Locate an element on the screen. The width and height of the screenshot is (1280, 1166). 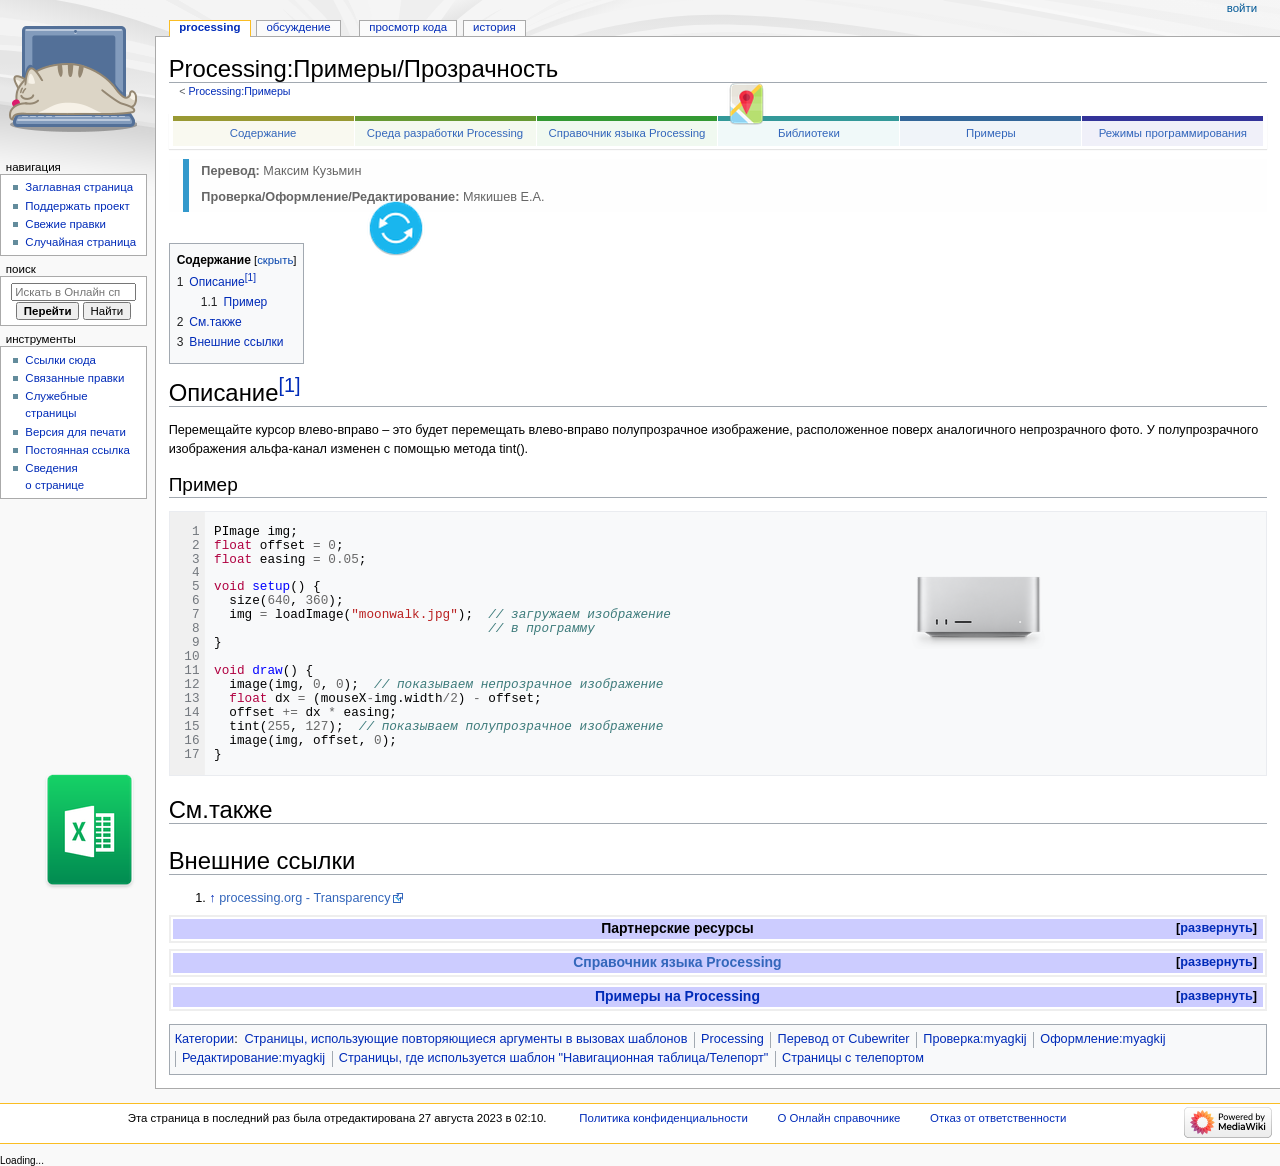
spreadsheet template file is located at coordinates (89, 831).